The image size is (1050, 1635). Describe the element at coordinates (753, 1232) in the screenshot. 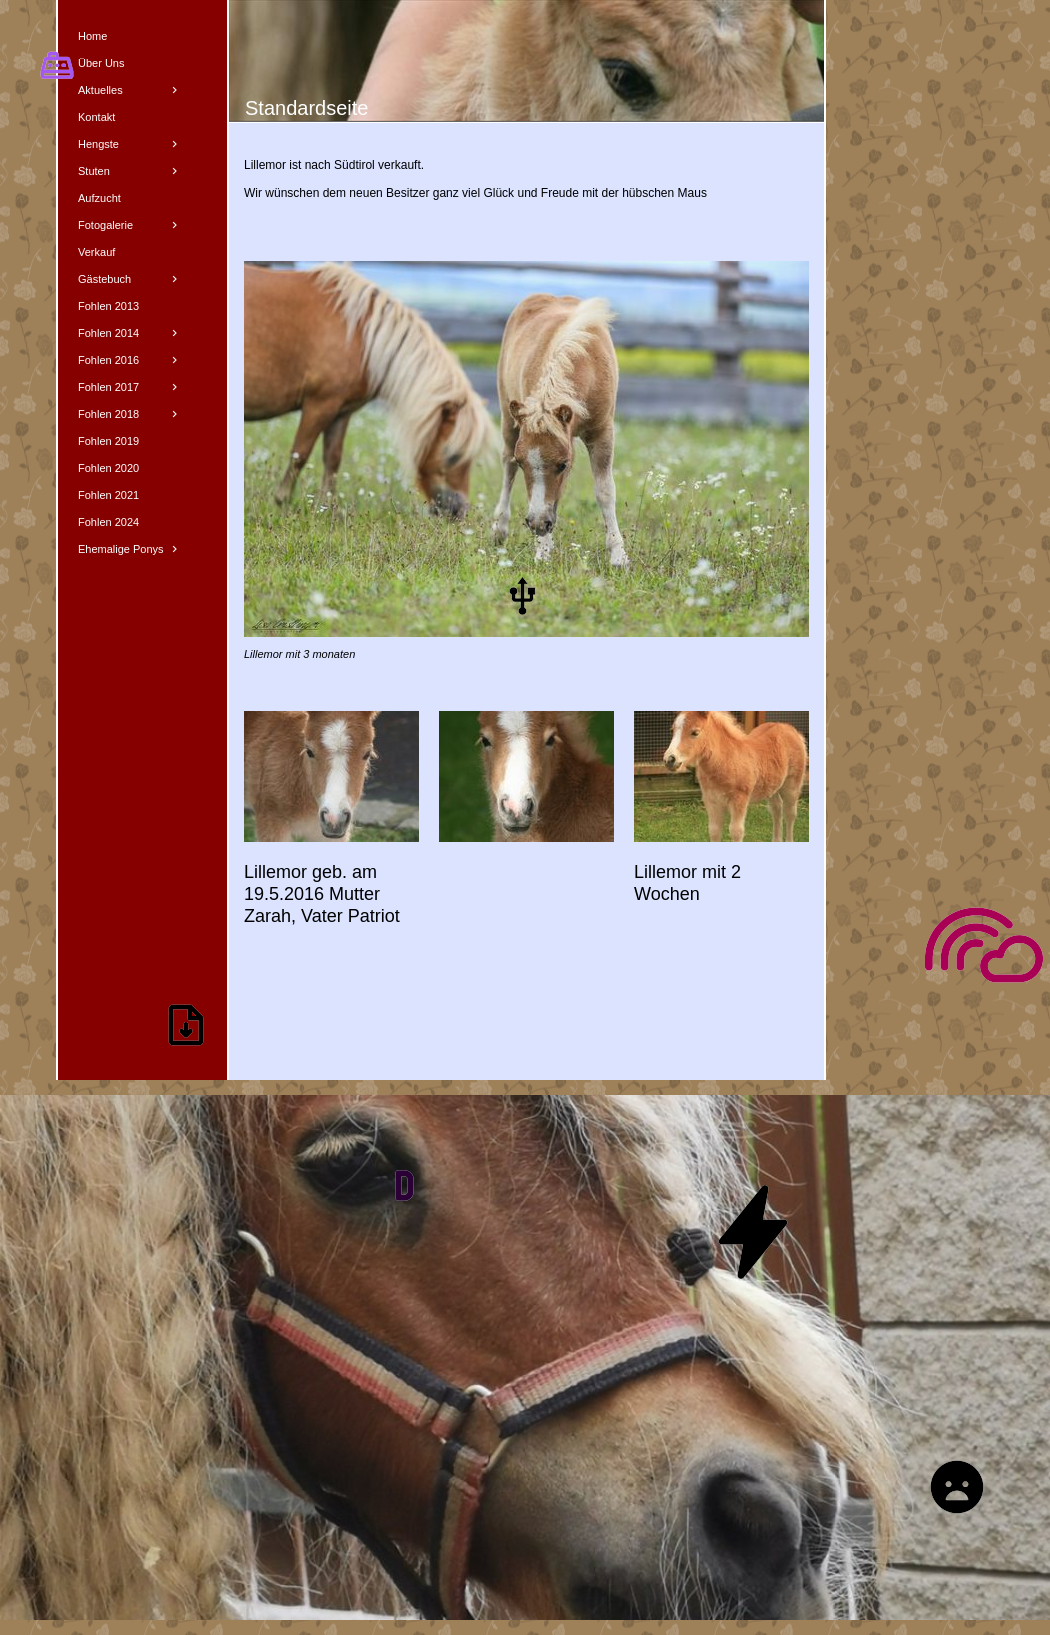

I see `toggle flash on for camera` at that location.